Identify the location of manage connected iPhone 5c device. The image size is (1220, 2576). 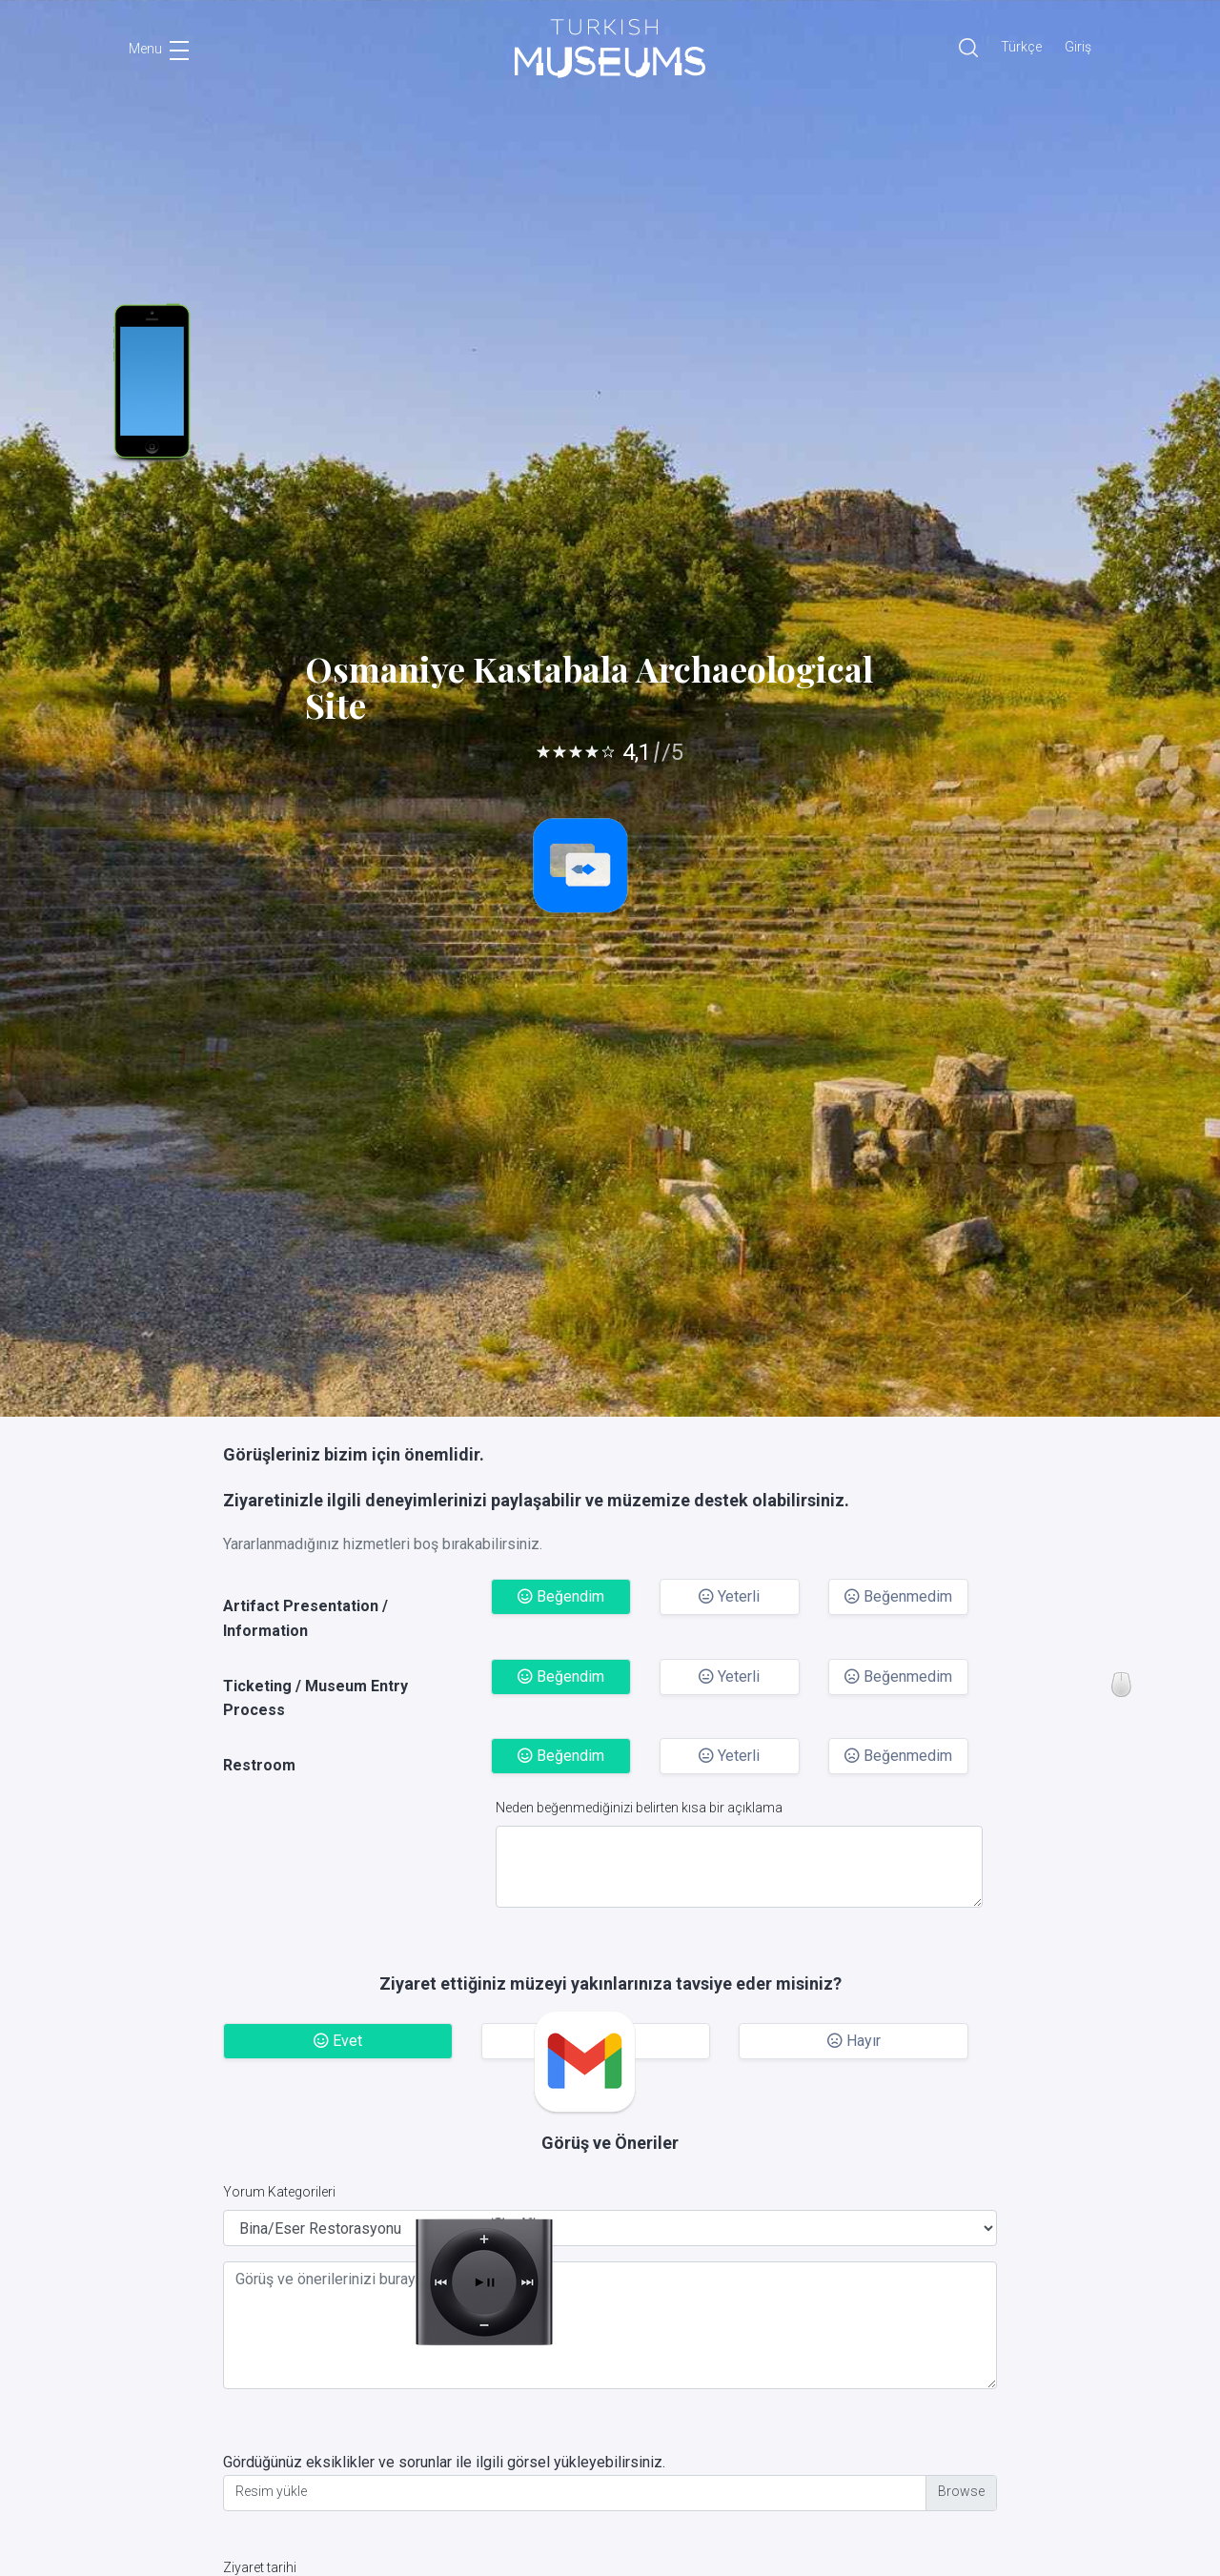
(152, 383).